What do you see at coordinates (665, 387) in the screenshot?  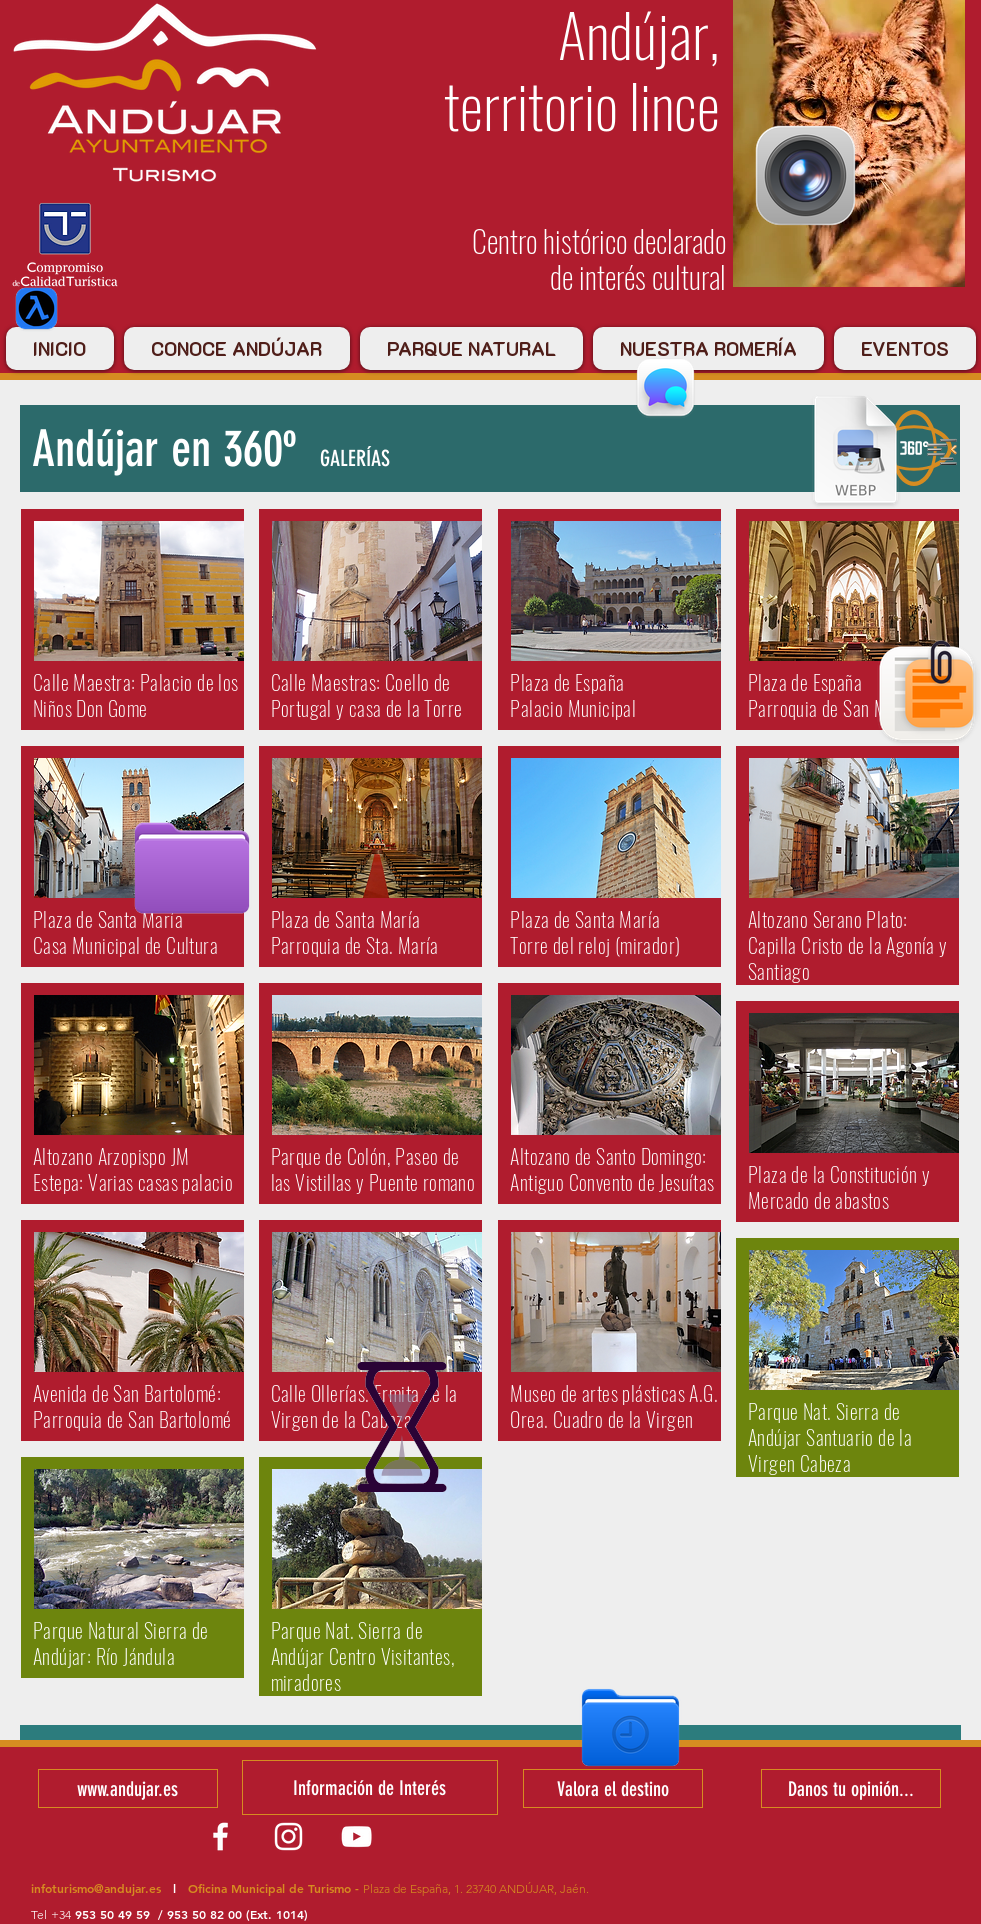 I see `open notification preferences` at bounding box center [665, 387].